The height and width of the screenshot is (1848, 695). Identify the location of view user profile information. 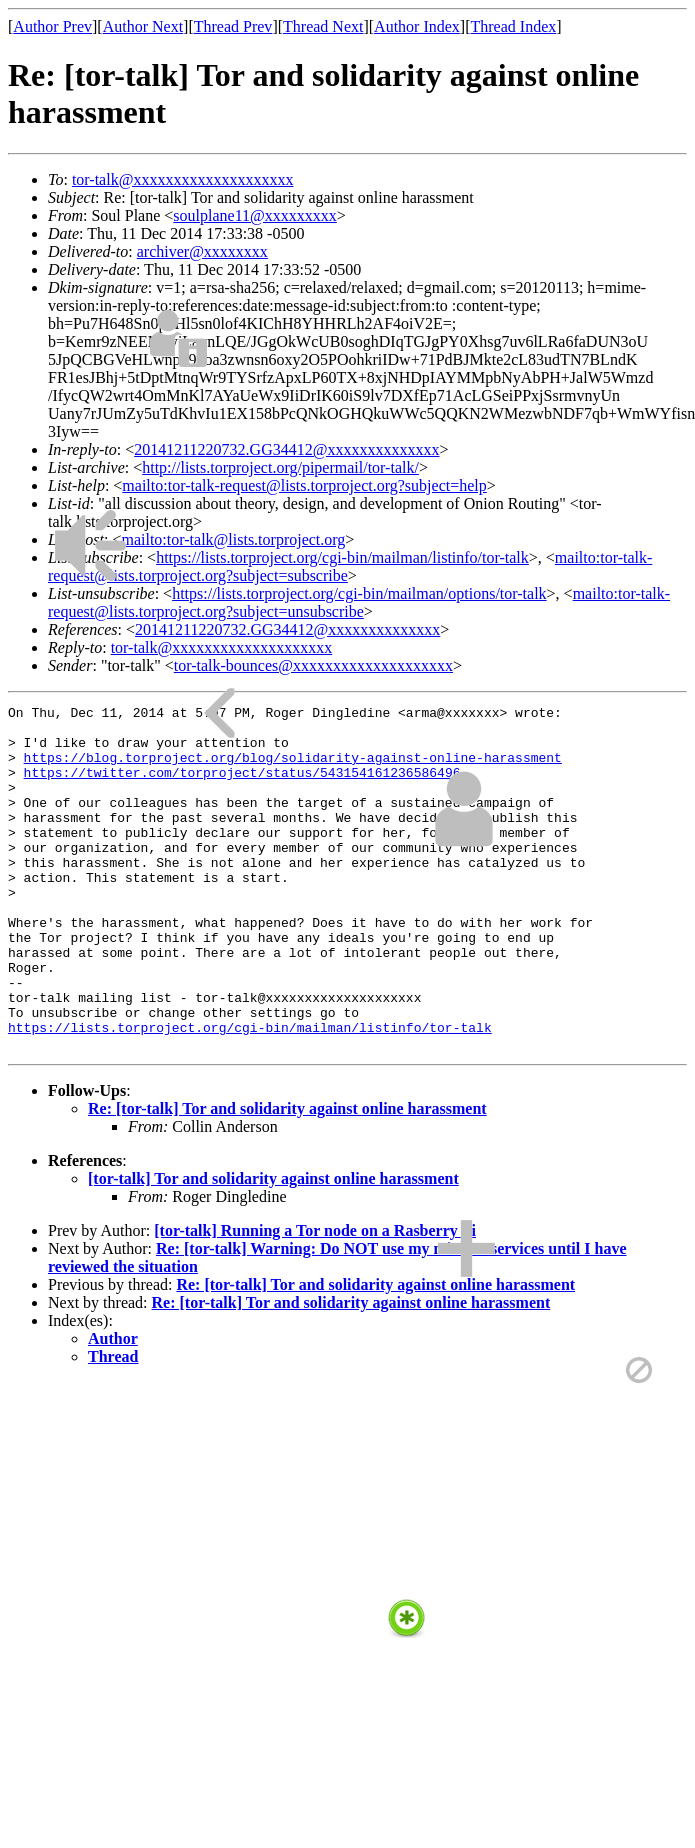
(178, 338).